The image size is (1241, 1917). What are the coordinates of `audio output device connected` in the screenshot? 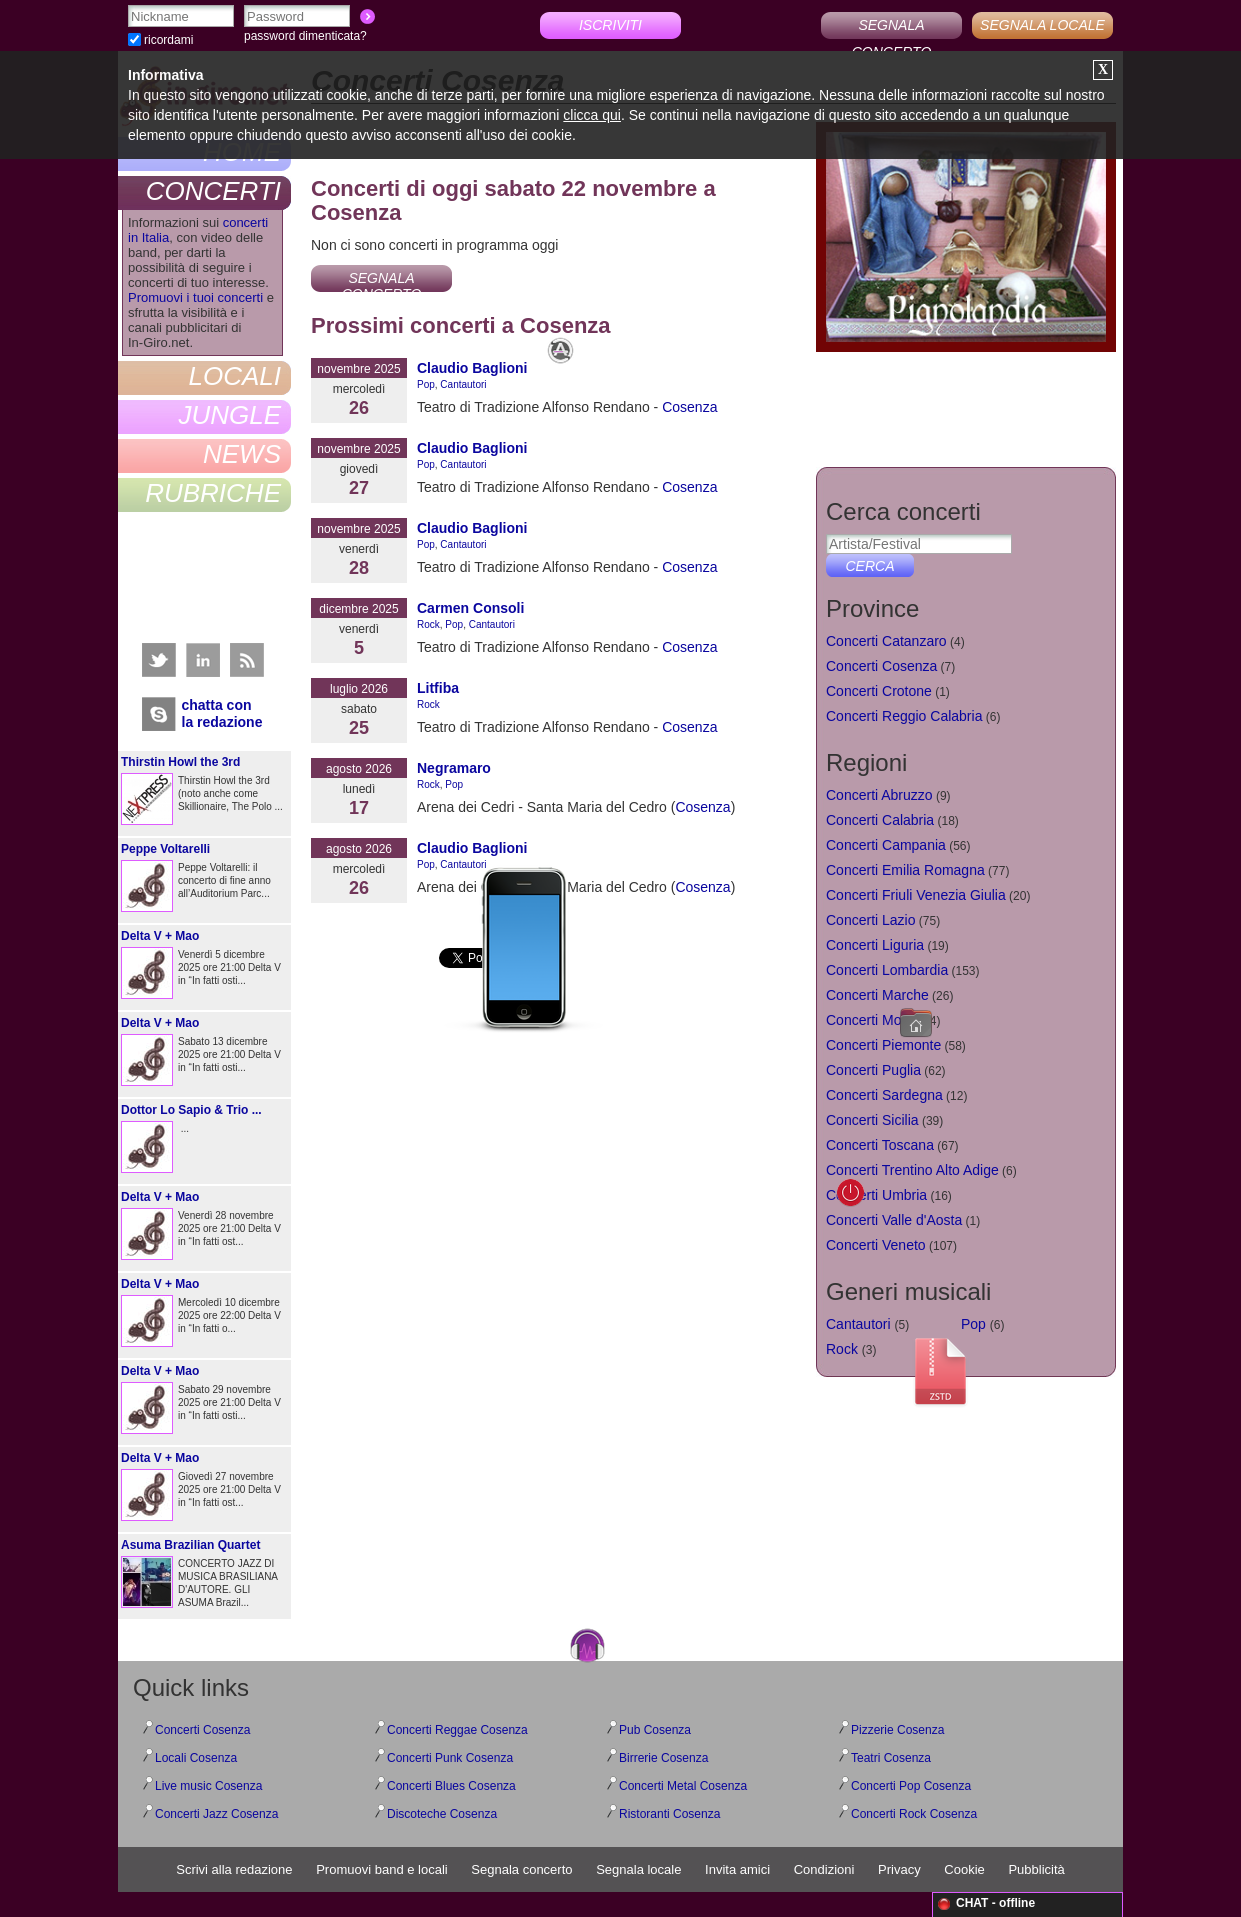 It's located at (587, 1645).